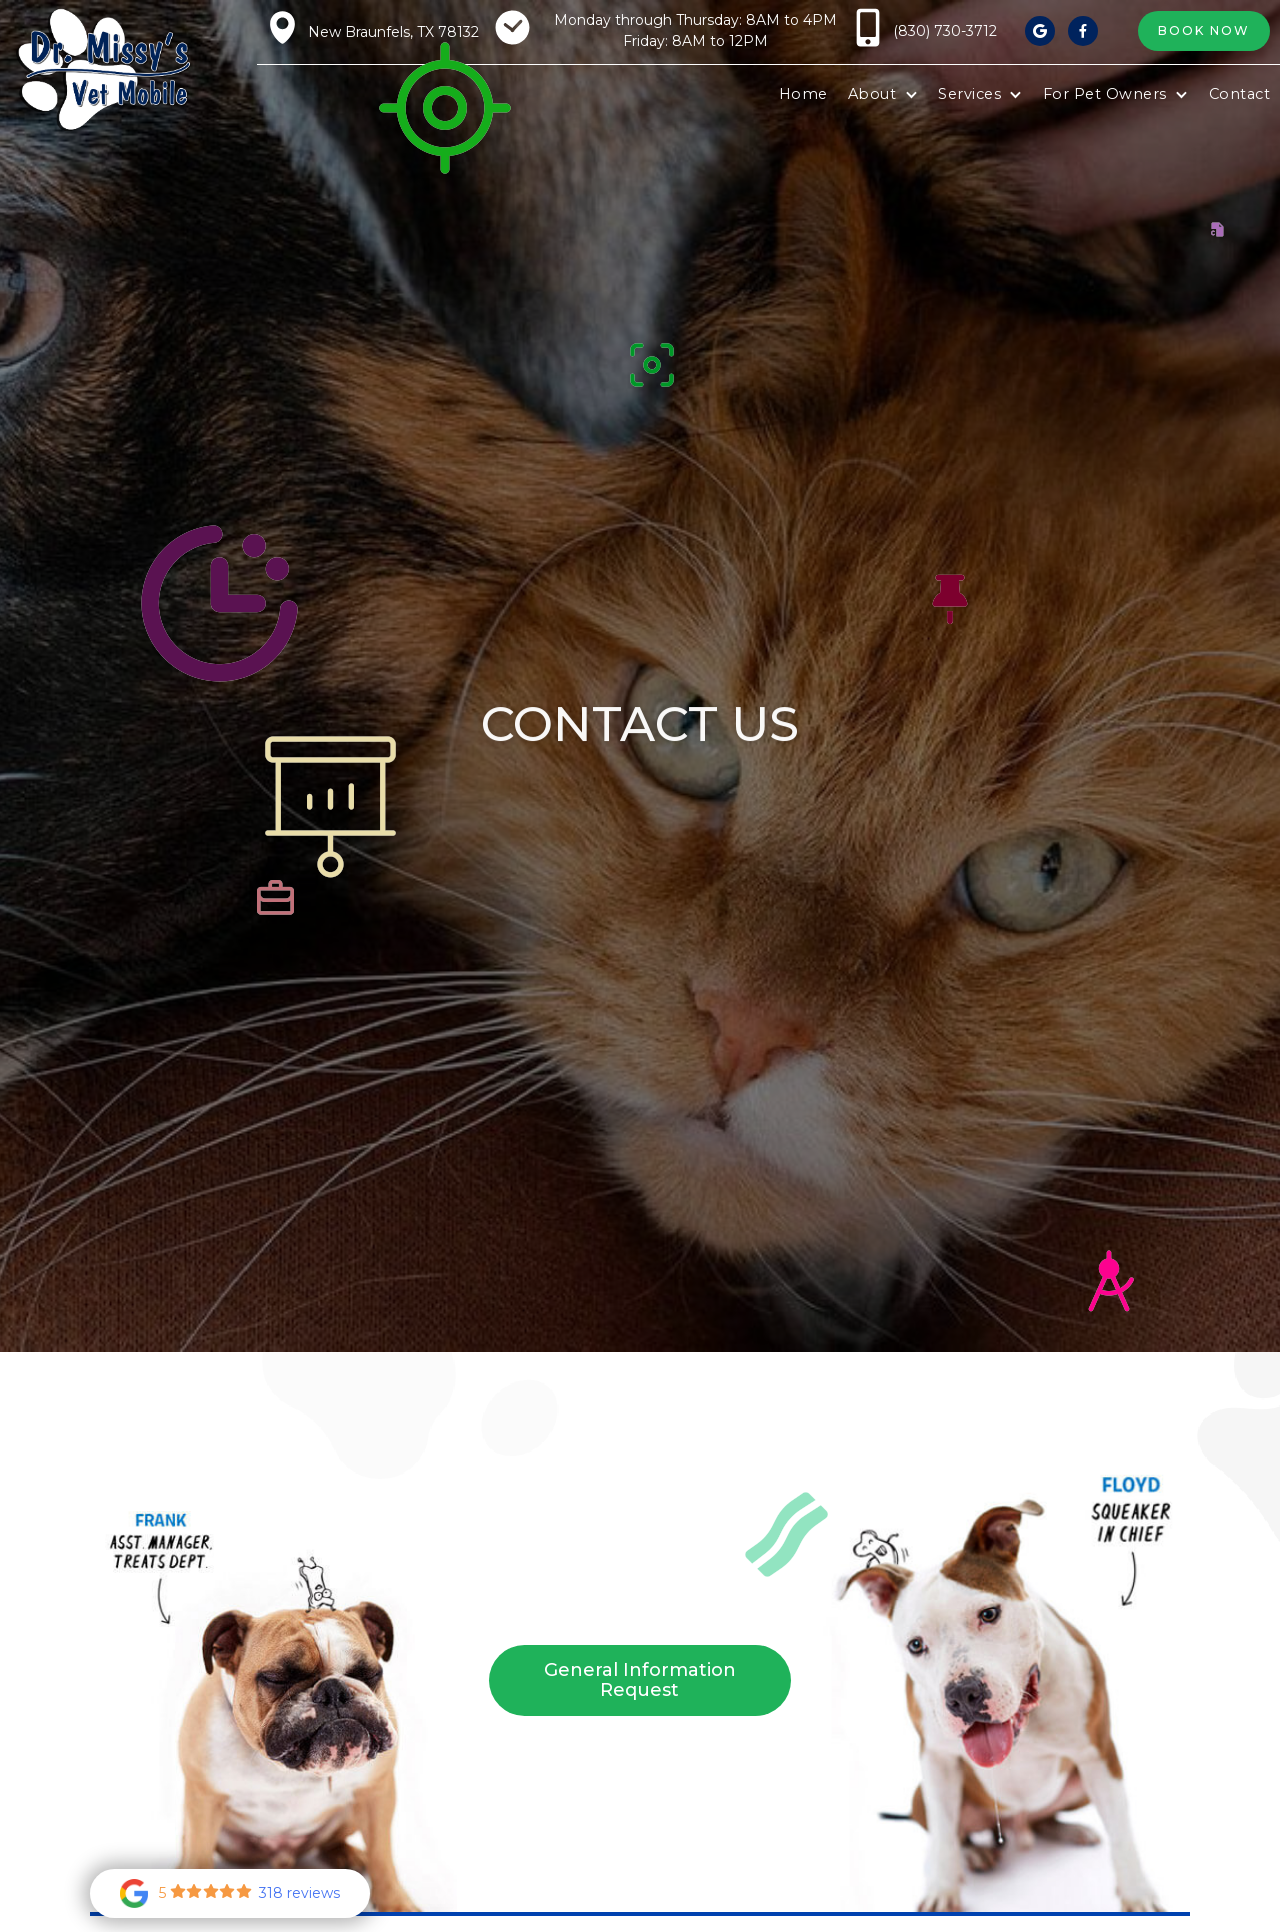  I want to click on view remaining time or countdown timer, so click(219, 603).